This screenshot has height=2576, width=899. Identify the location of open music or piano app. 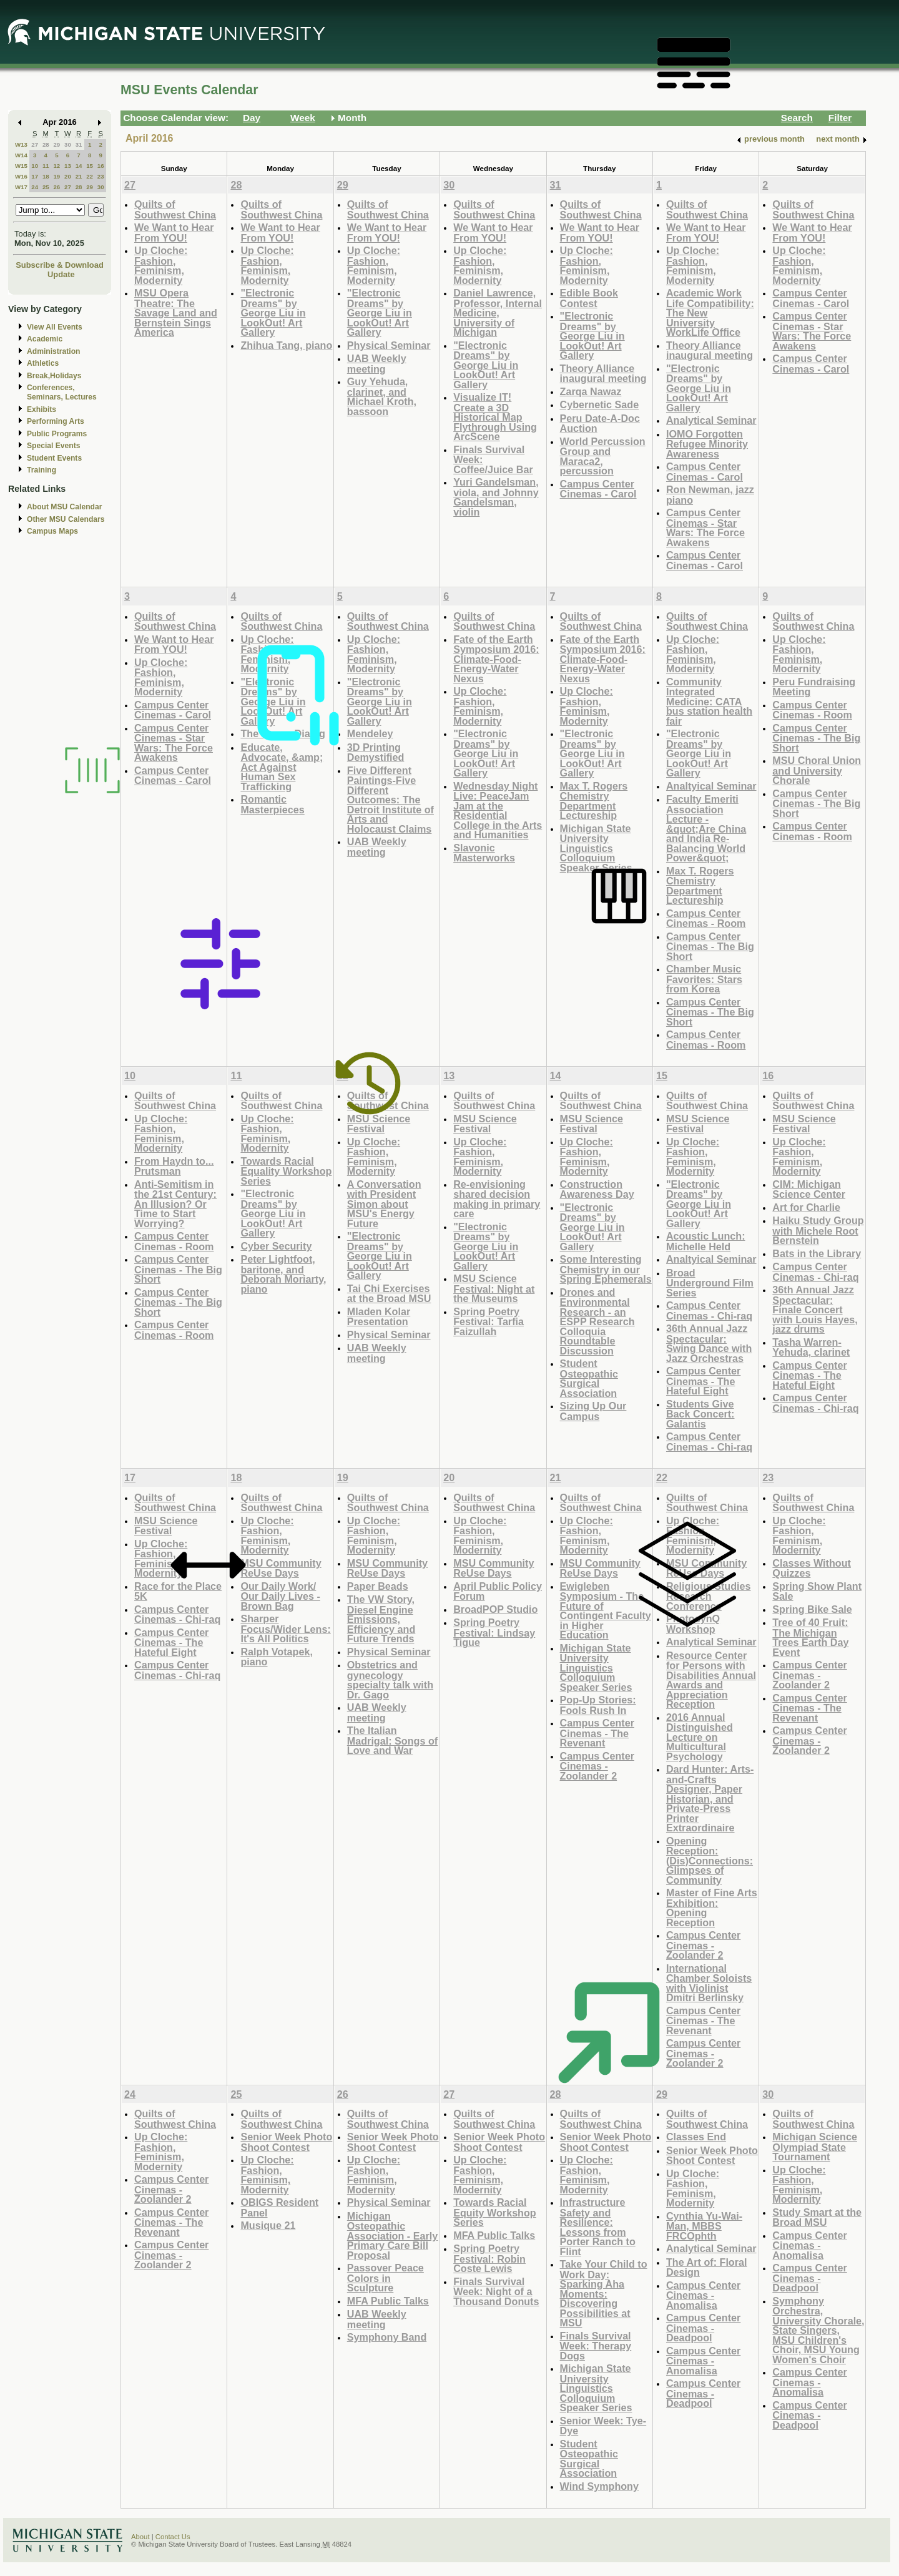
(619, 896).